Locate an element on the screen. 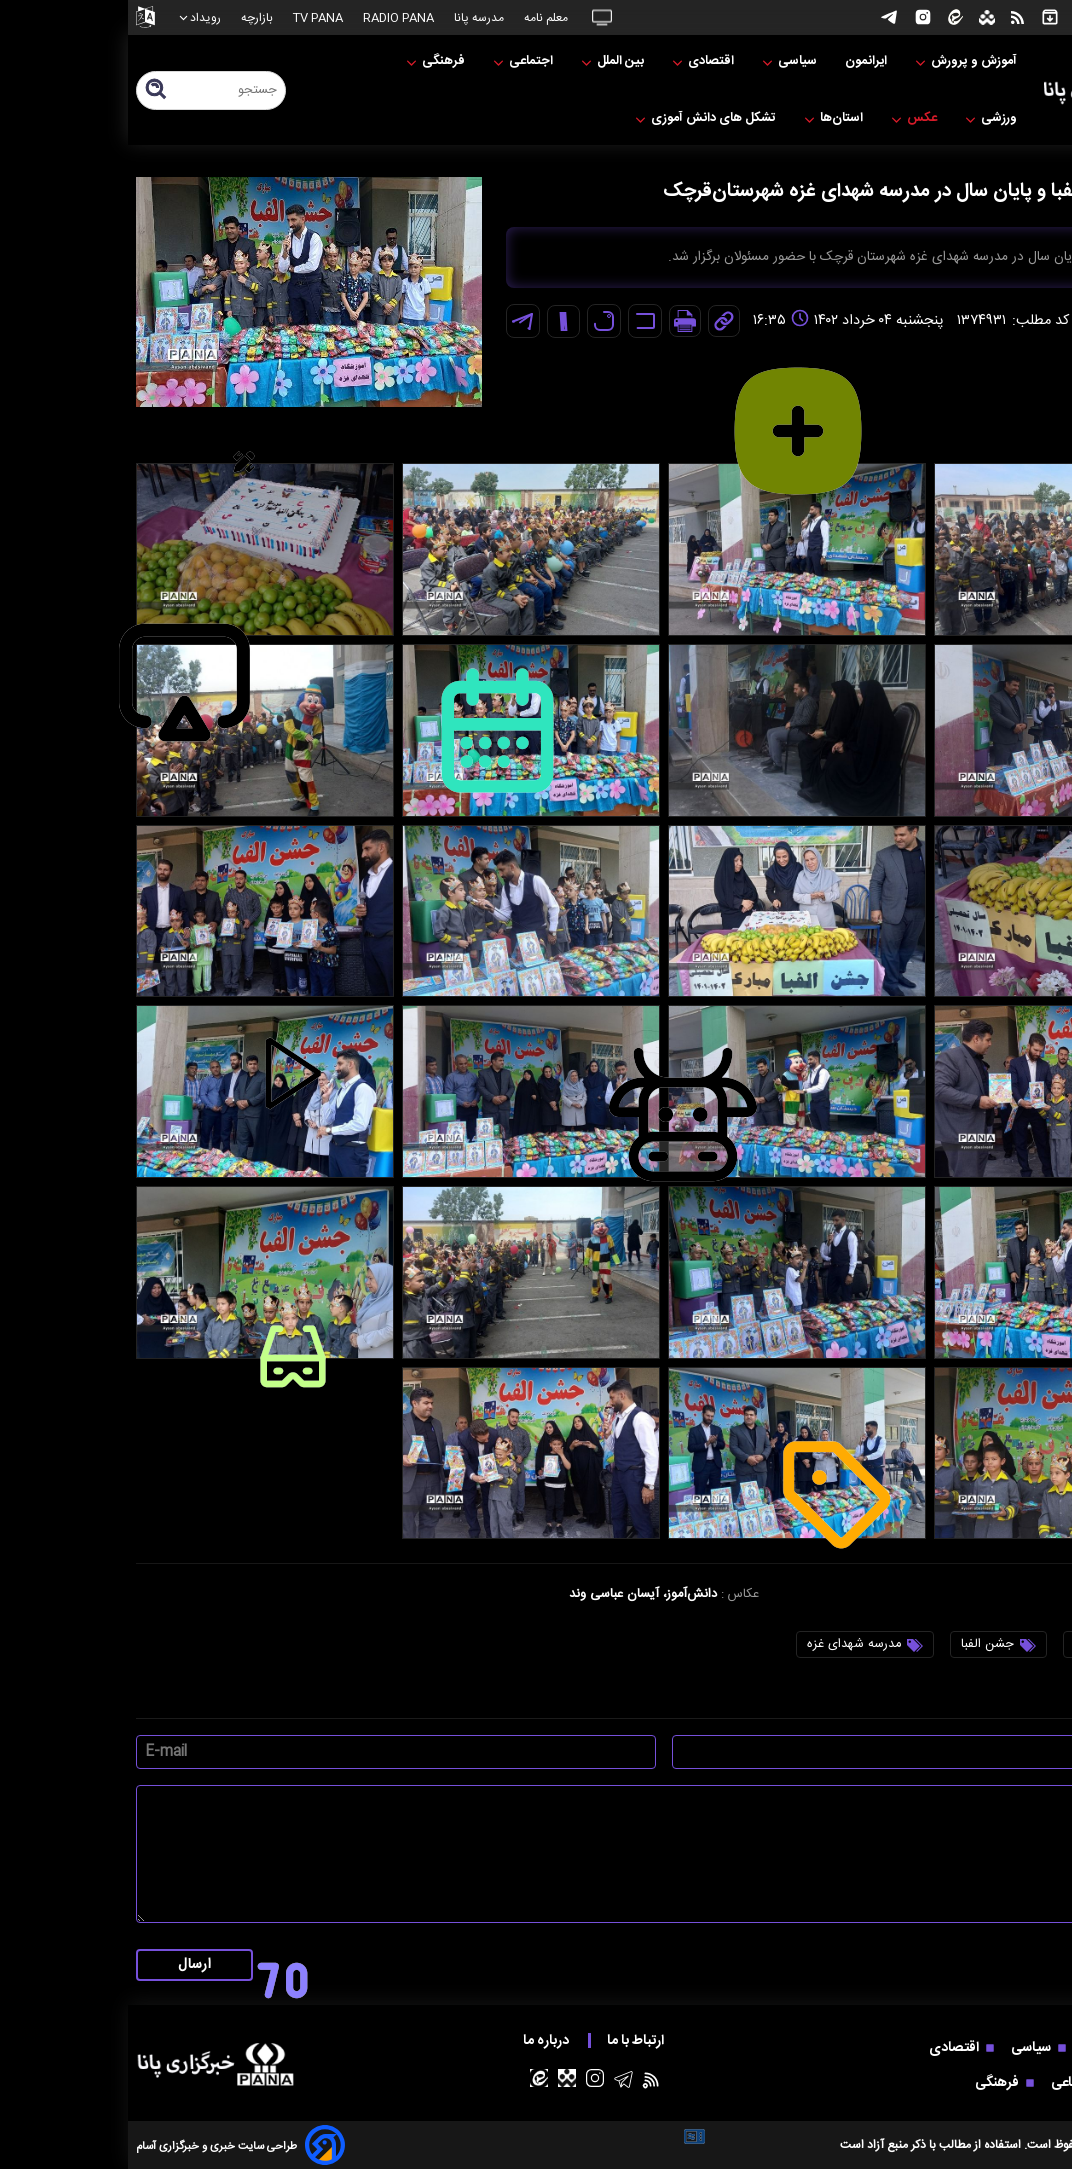 The image size is (1072, 2169). indicates a count or quantity of 70 is located at coordinates (282, 1980).